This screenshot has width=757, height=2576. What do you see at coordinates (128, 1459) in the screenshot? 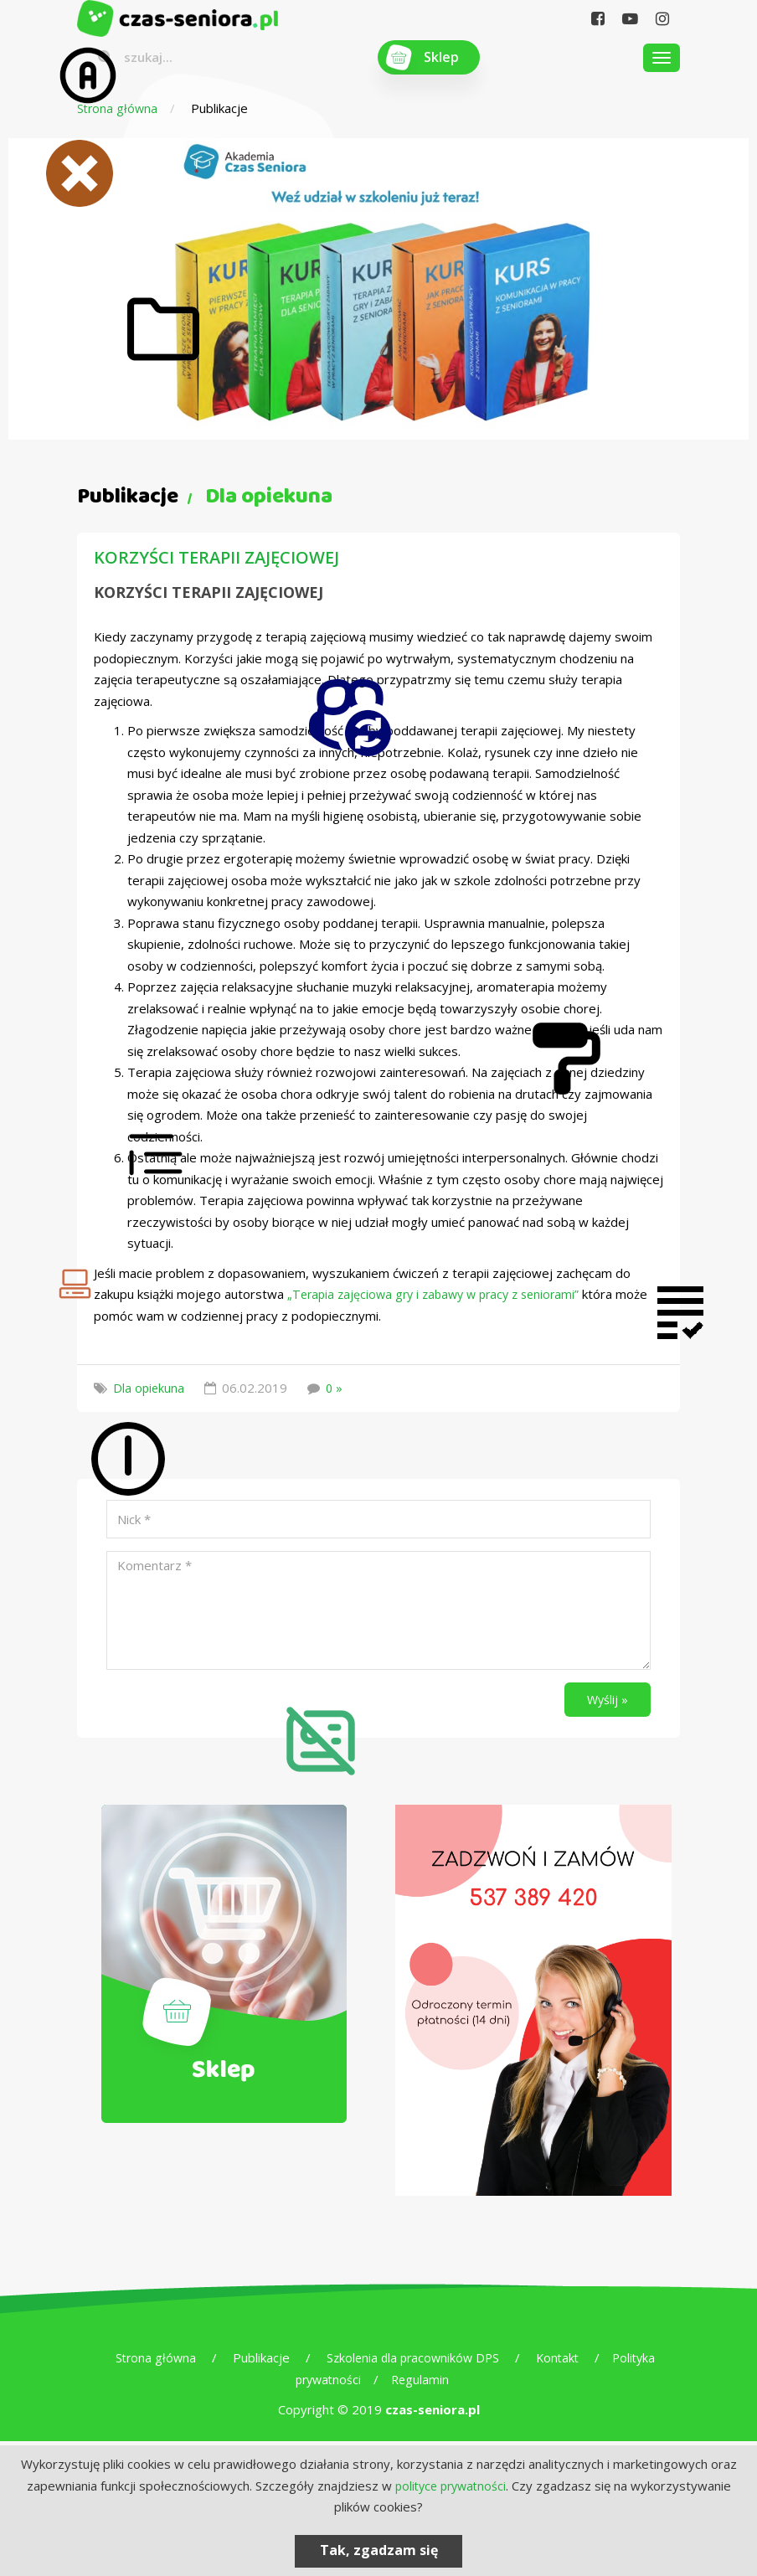
I see `indicates 6 o'clock time` at bounding box center [128, 1459].